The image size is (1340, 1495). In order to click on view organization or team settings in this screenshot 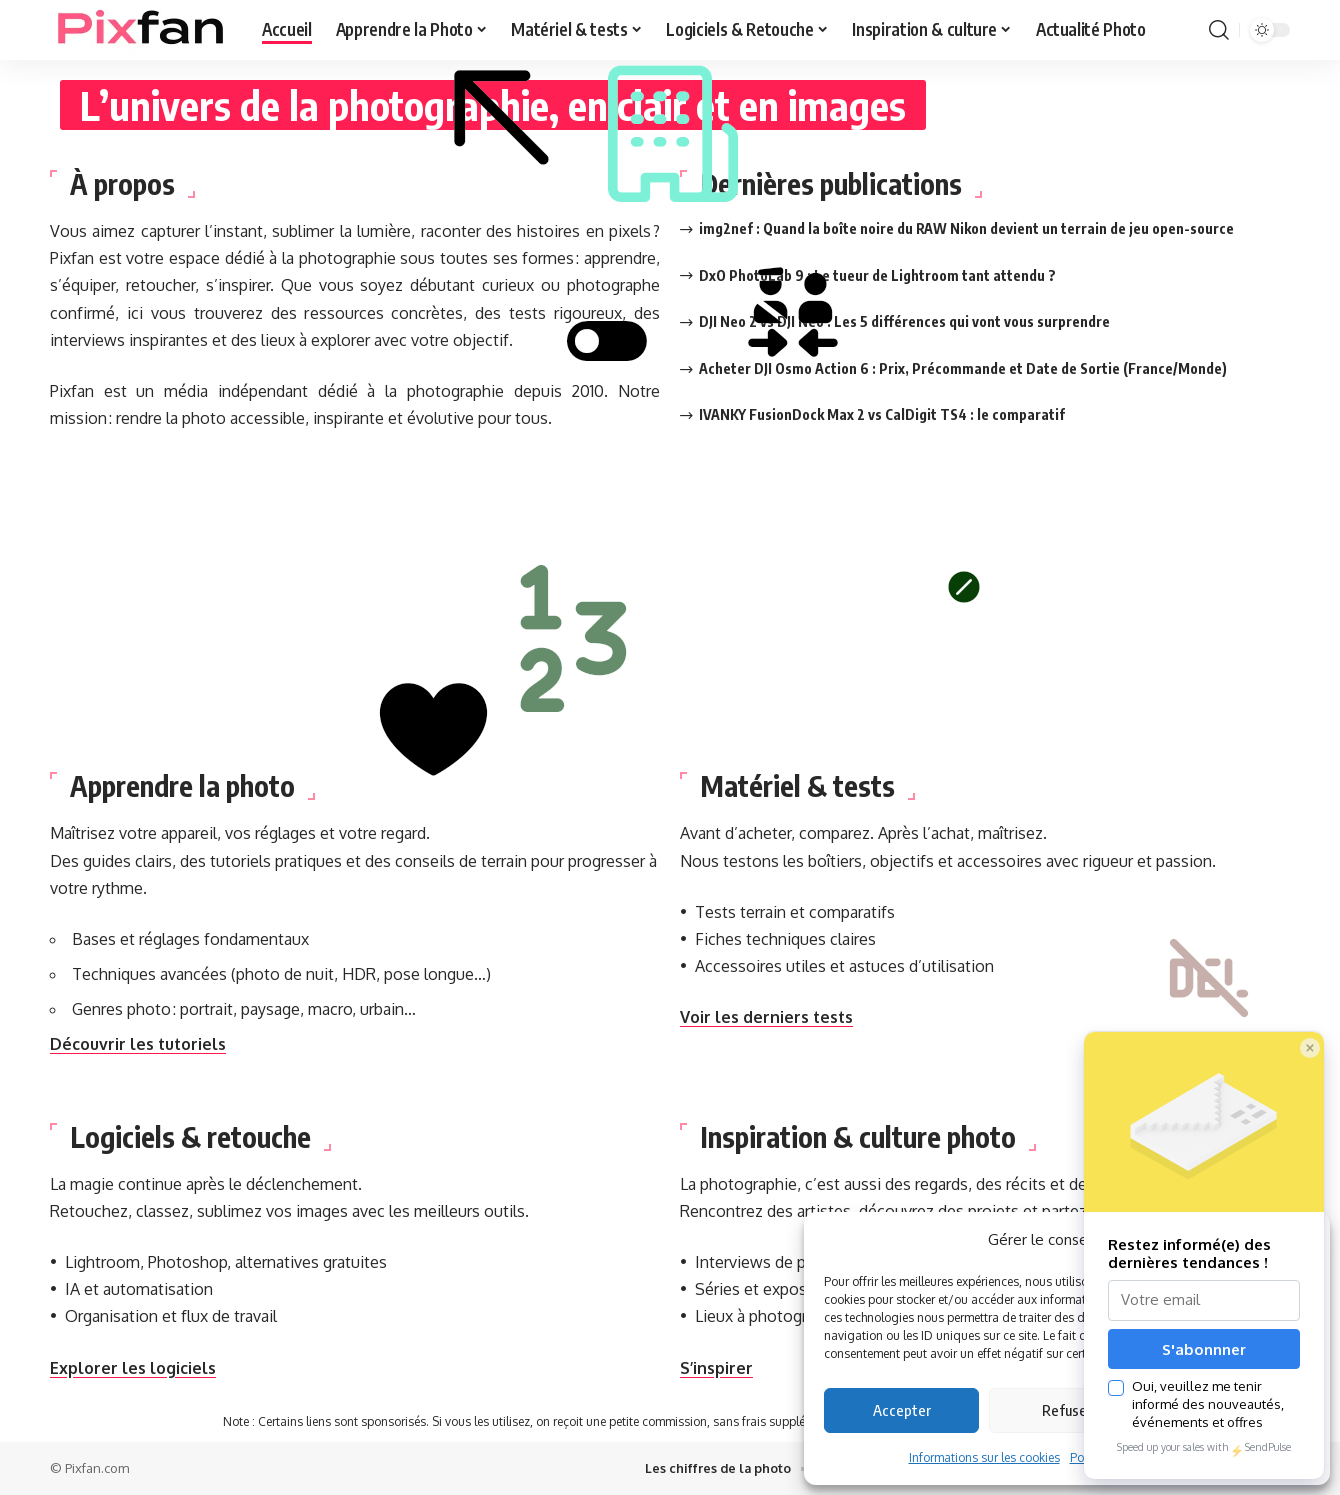, I will do `click(673, 137)`.